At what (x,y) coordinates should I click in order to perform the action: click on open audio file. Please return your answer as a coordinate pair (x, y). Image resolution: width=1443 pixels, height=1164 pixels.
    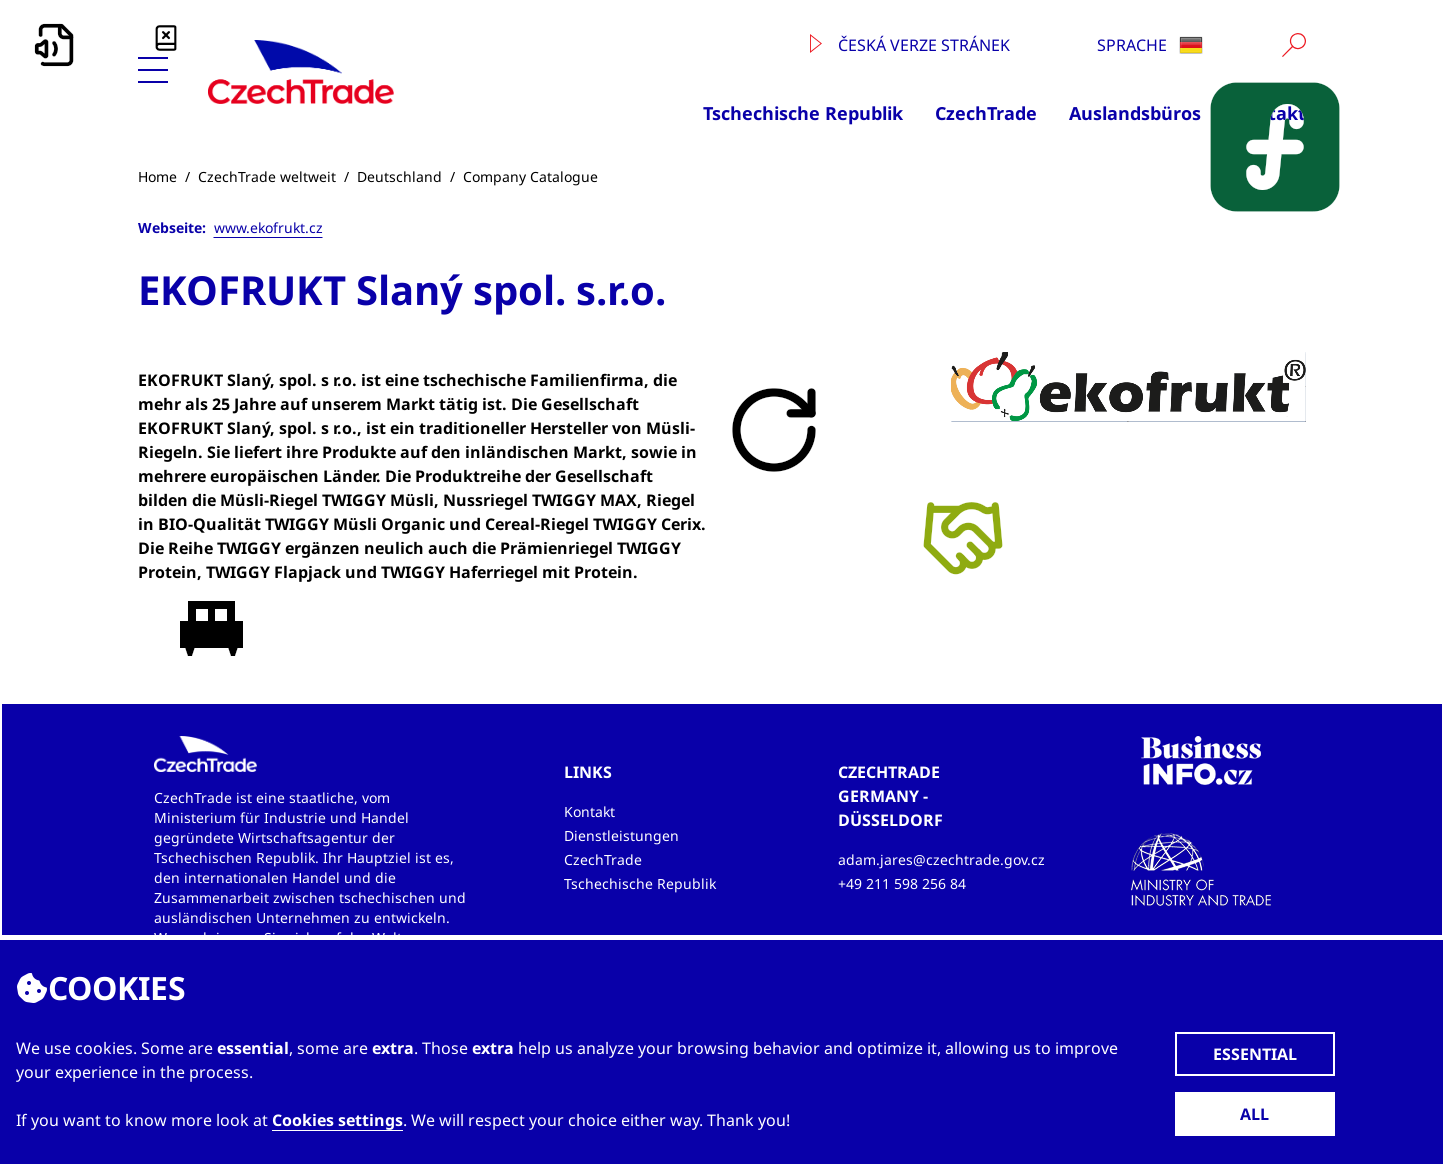
    Looking at the image, I should click on (56, 45).